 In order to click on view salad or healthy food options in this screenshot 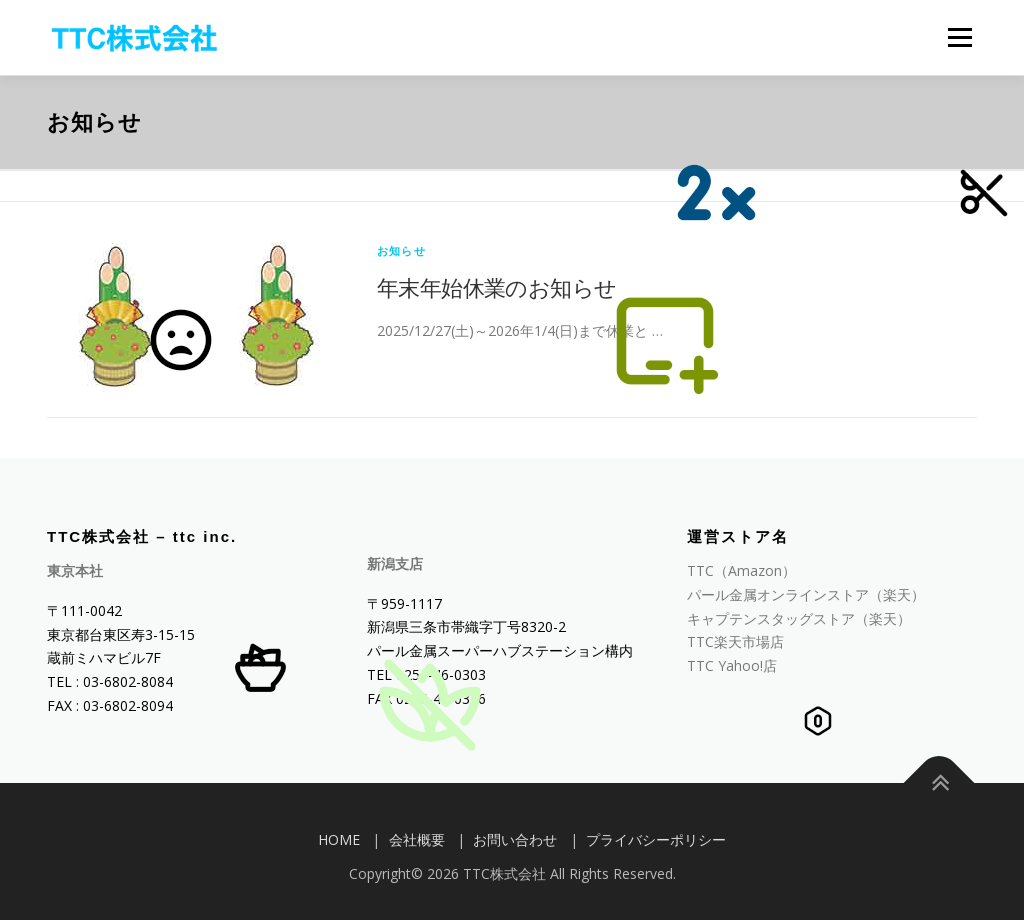, I will do `click(260, 666)`.